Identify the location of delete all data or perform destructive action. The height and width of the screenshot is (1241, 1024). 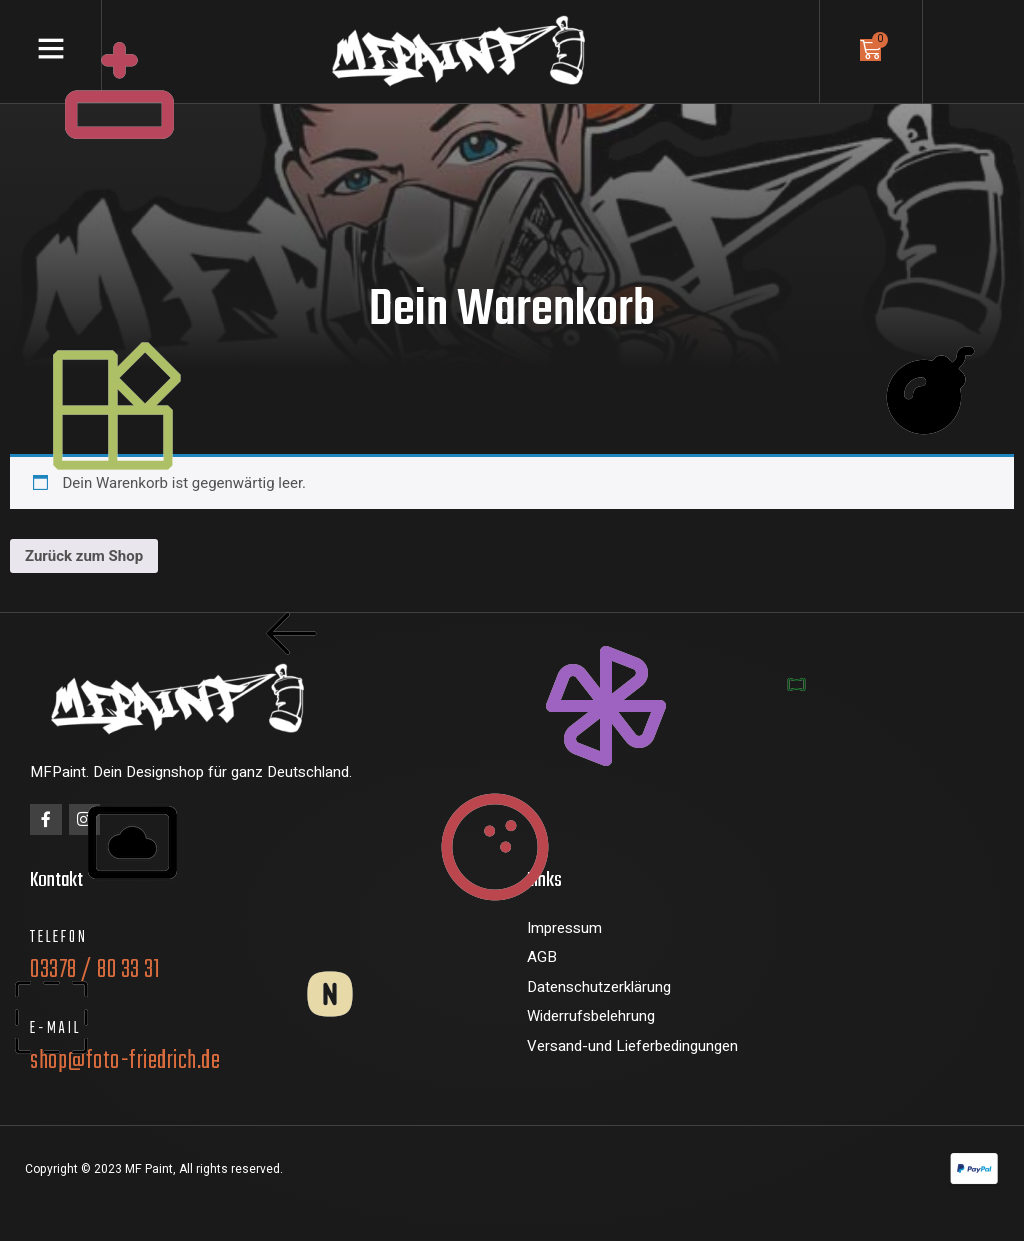
(930, 390).